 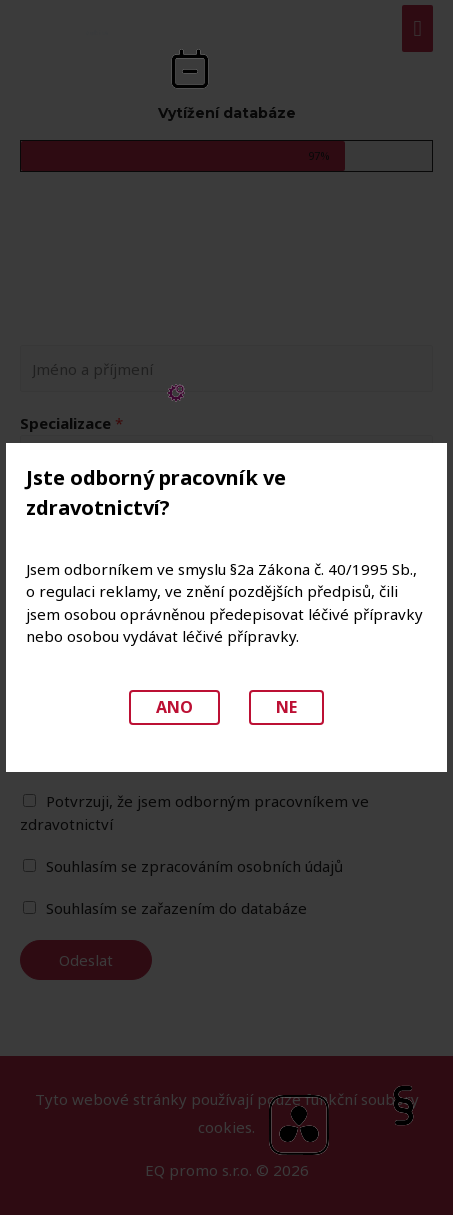 I want to click on WHMCS web hosting billing and automation platform logo, so click(x=176, y=393).